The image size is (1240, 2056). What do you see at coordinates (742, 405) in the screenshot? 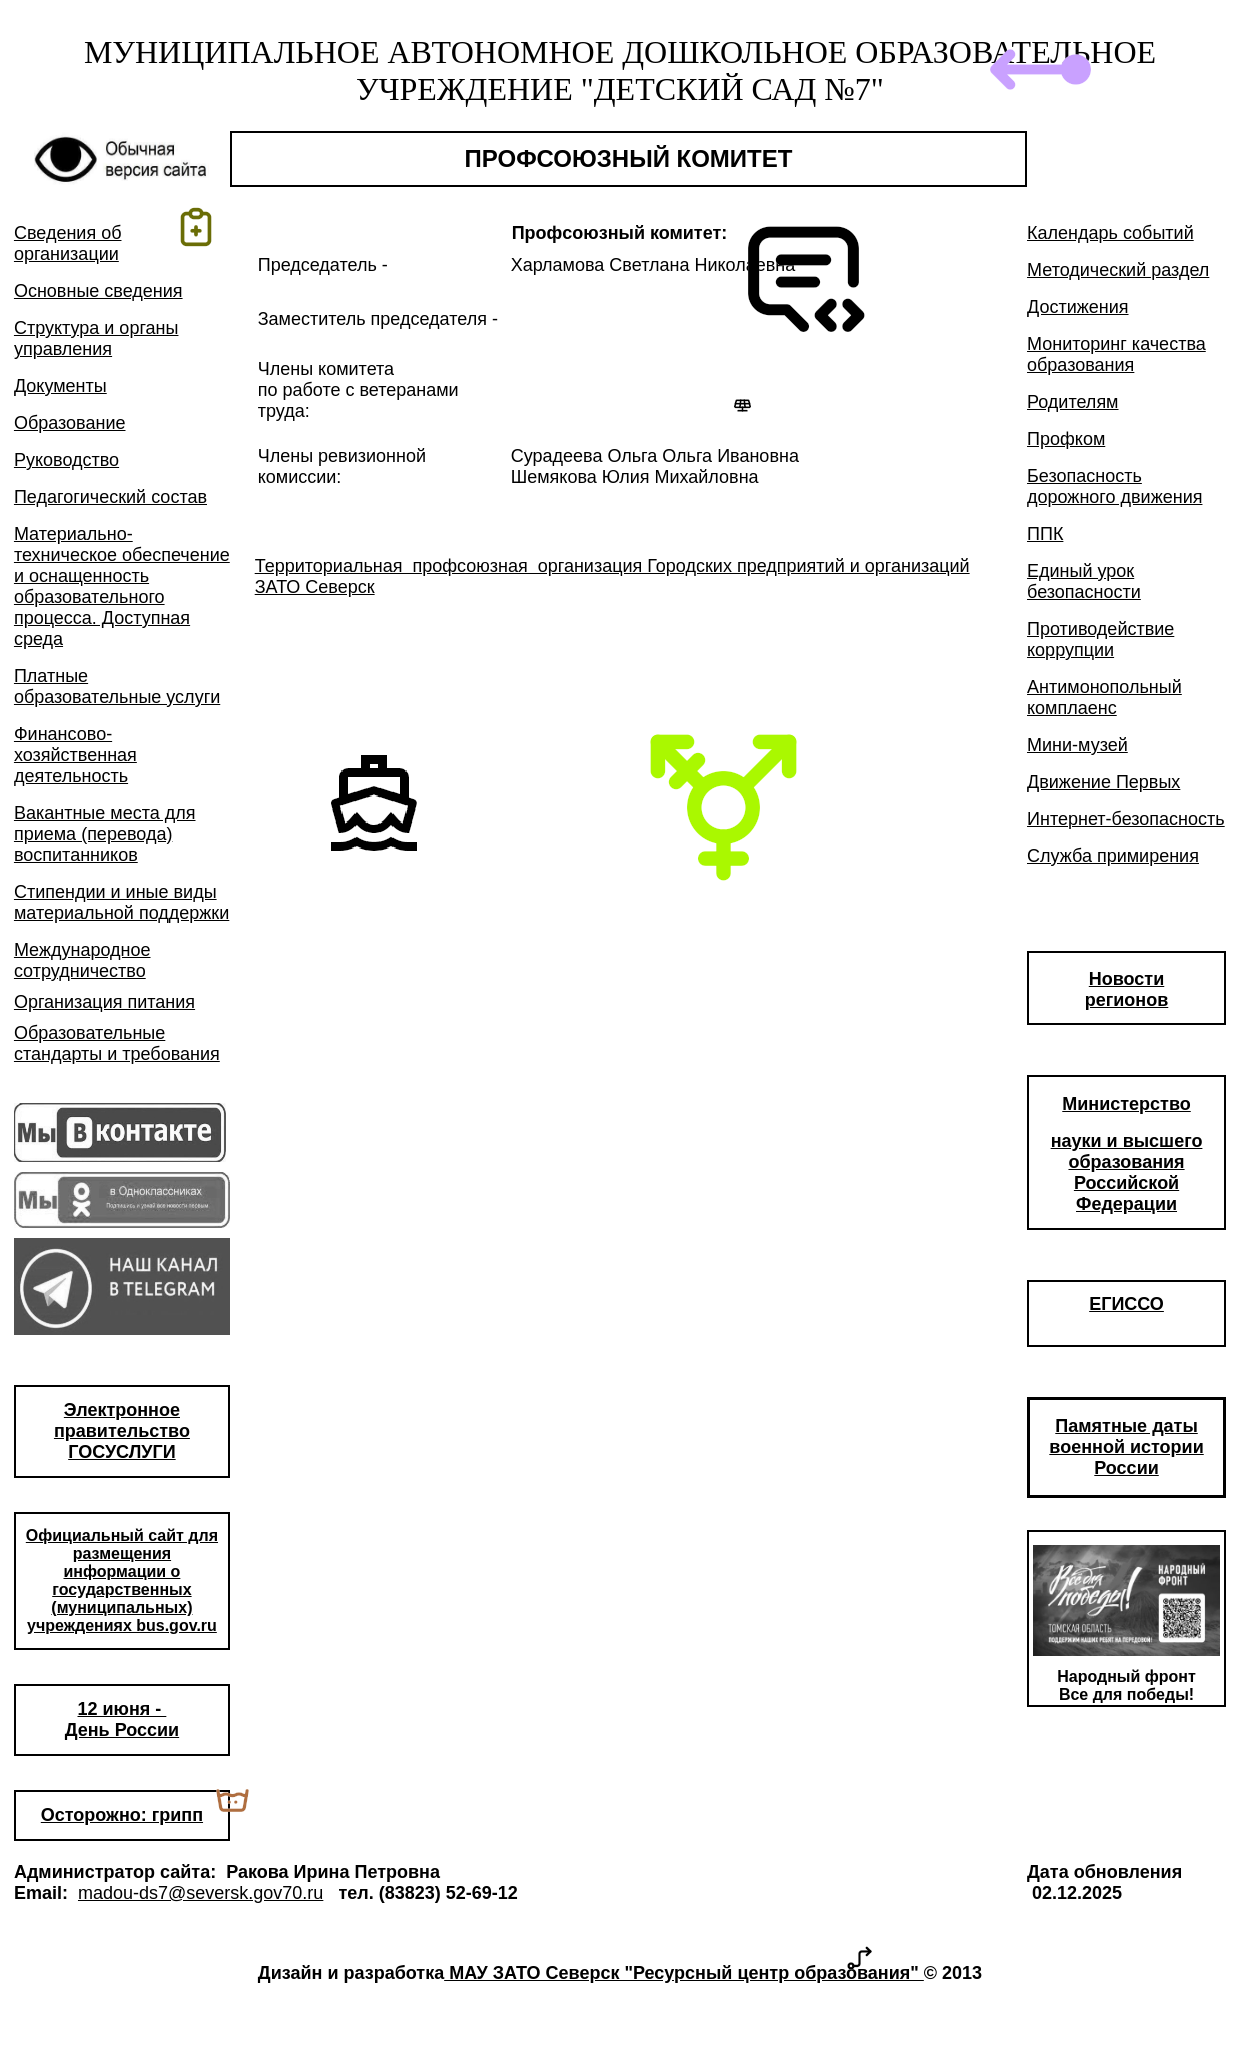
I see `view solar energy or panel settings` at bounding box center [742, 405].